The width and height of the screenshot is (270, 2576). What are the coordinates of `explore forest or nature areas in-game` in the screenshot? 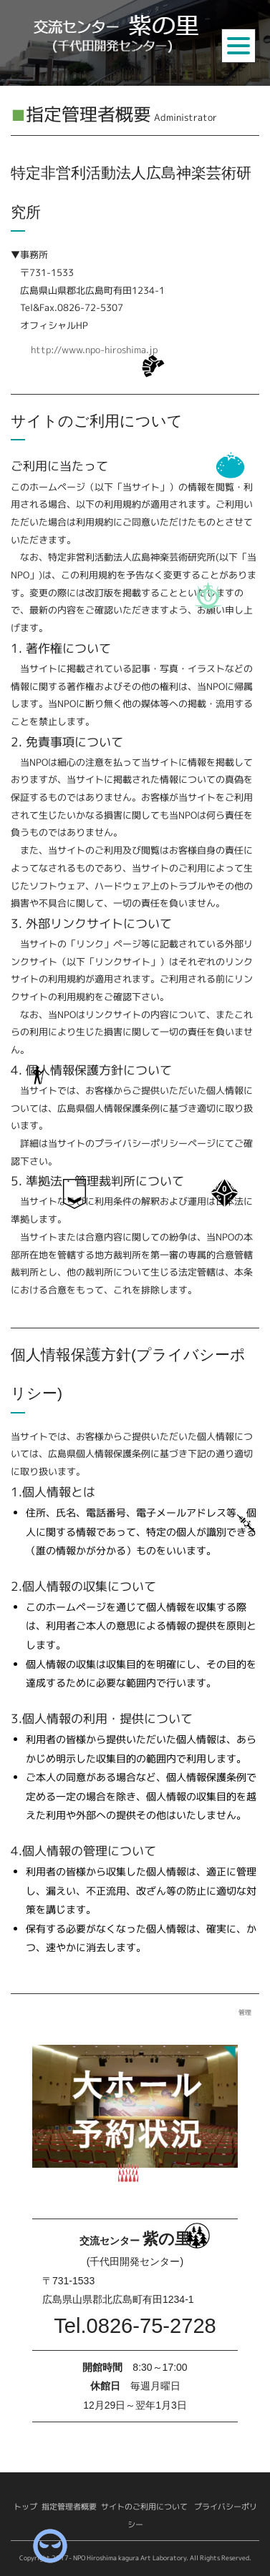 It's located at (197, 2236).